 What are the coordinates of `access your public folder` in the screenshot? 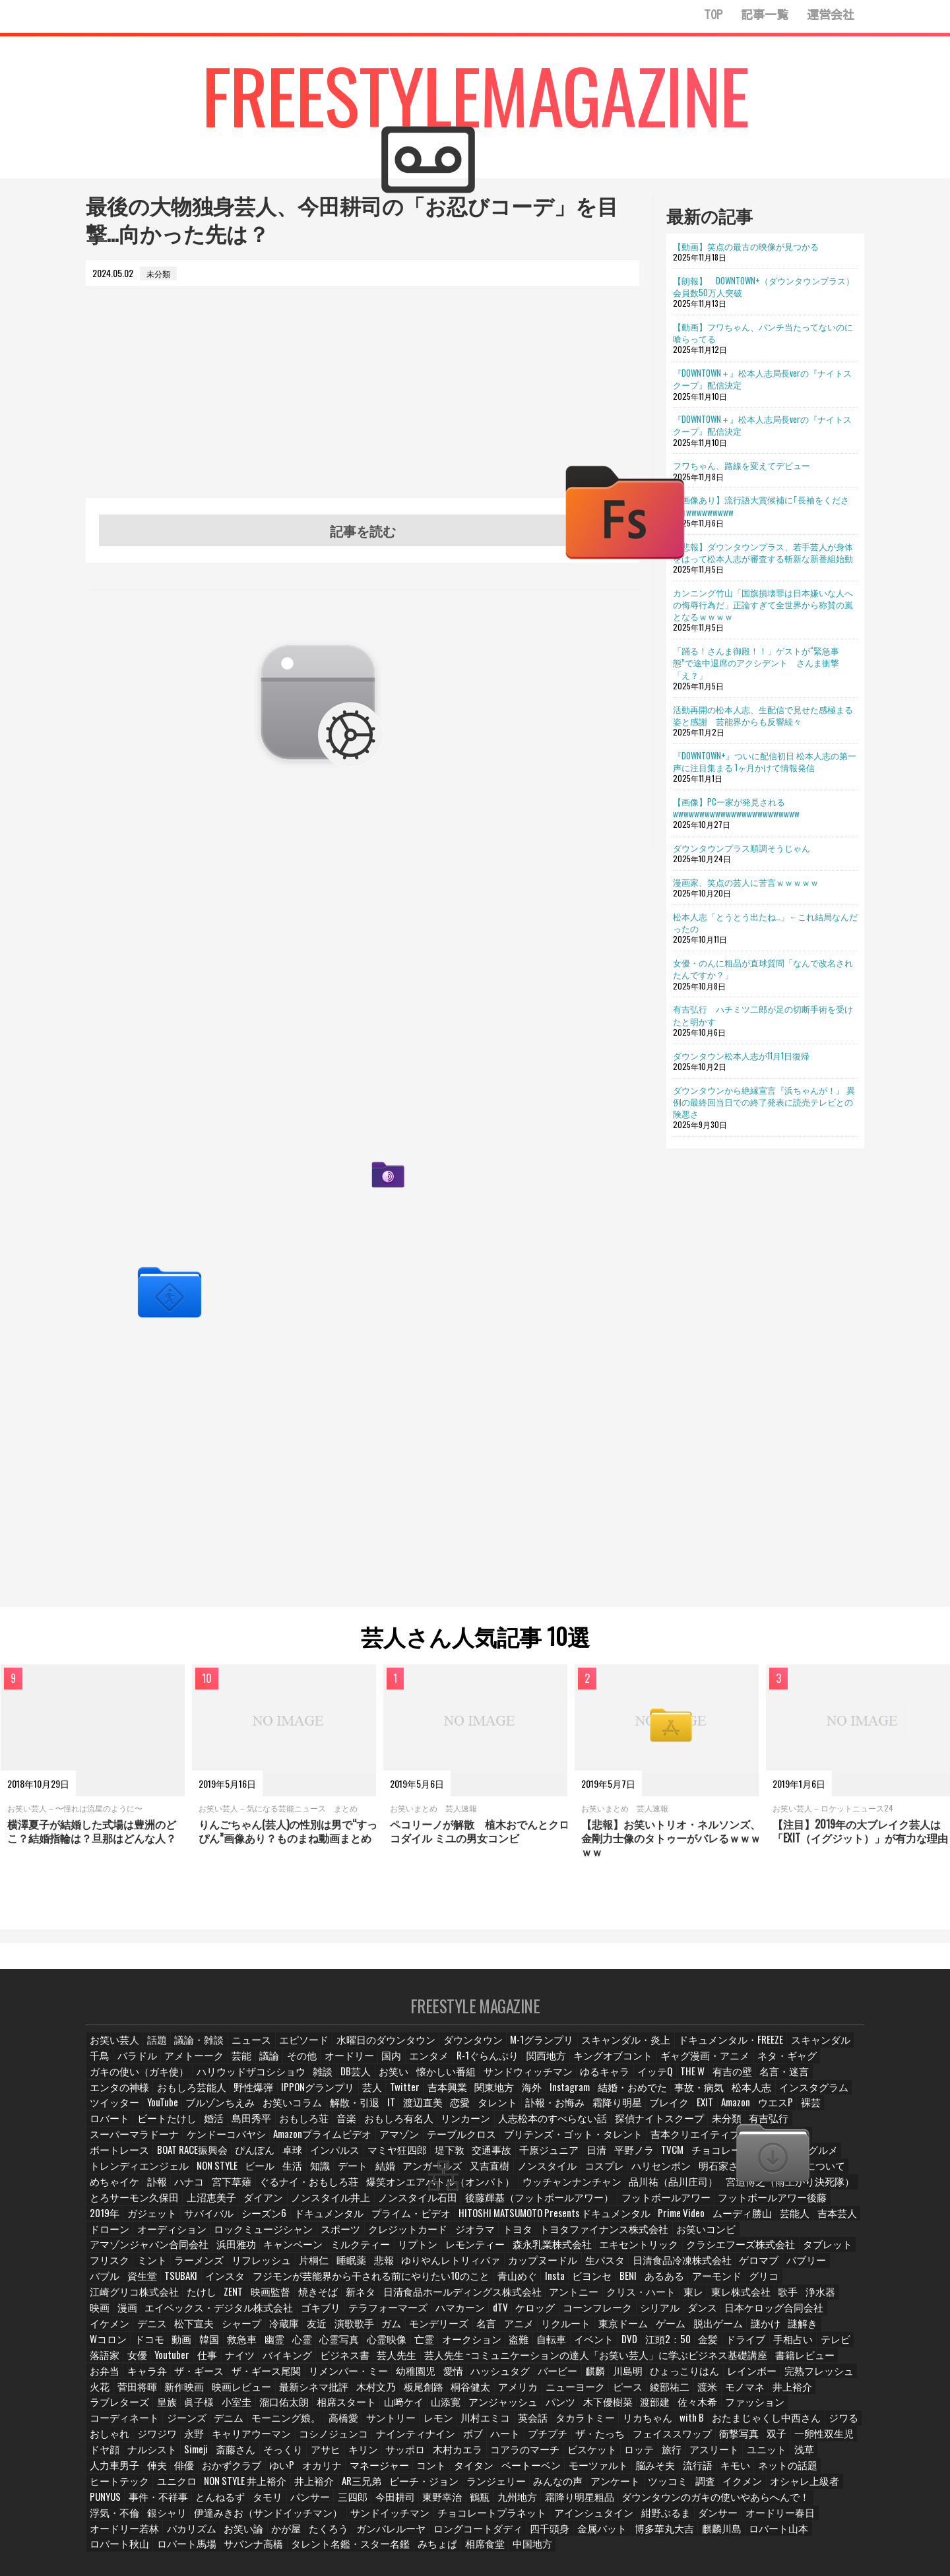 It's located at (170, 1292).